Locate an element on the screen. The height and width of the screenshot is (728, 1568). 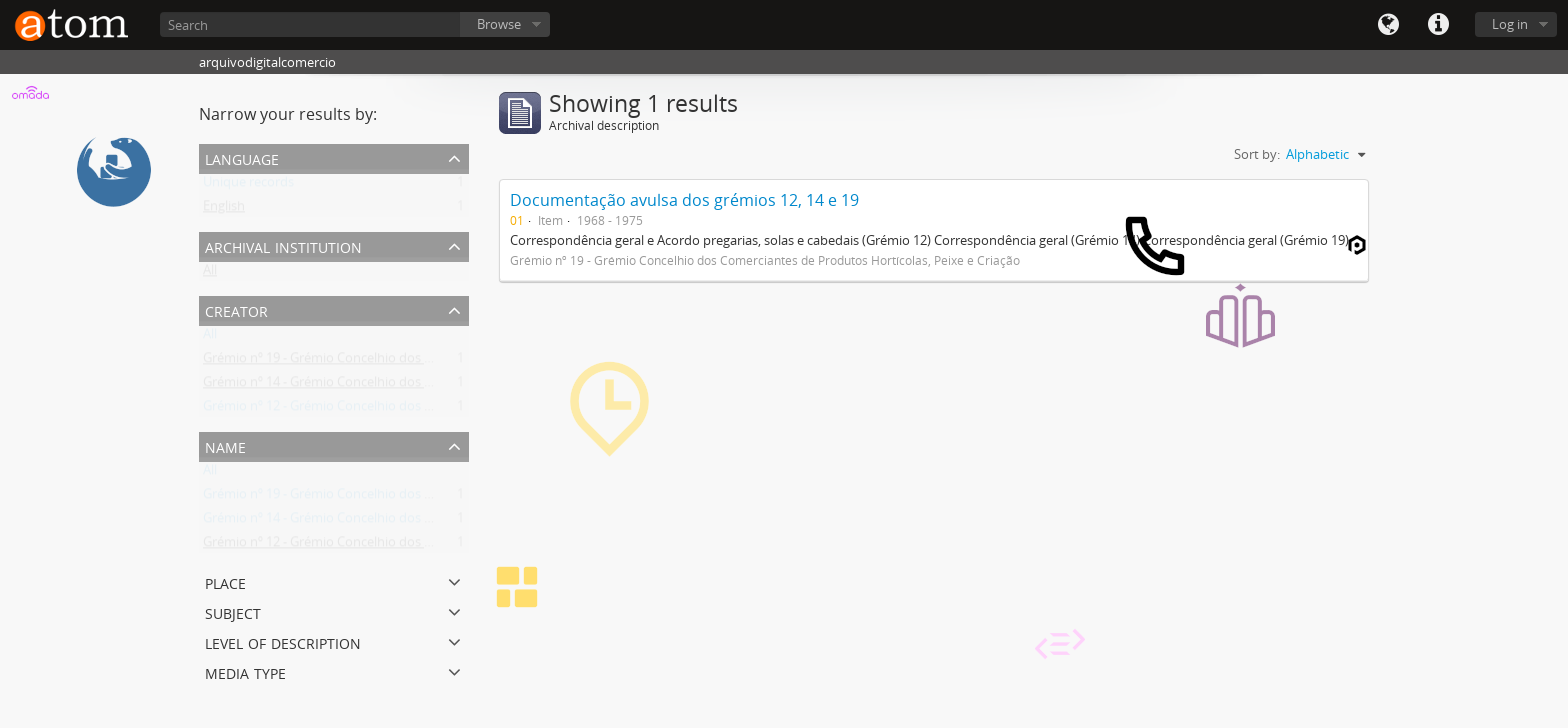
access the dashboard or control panel is located at coordinates (517, 587).